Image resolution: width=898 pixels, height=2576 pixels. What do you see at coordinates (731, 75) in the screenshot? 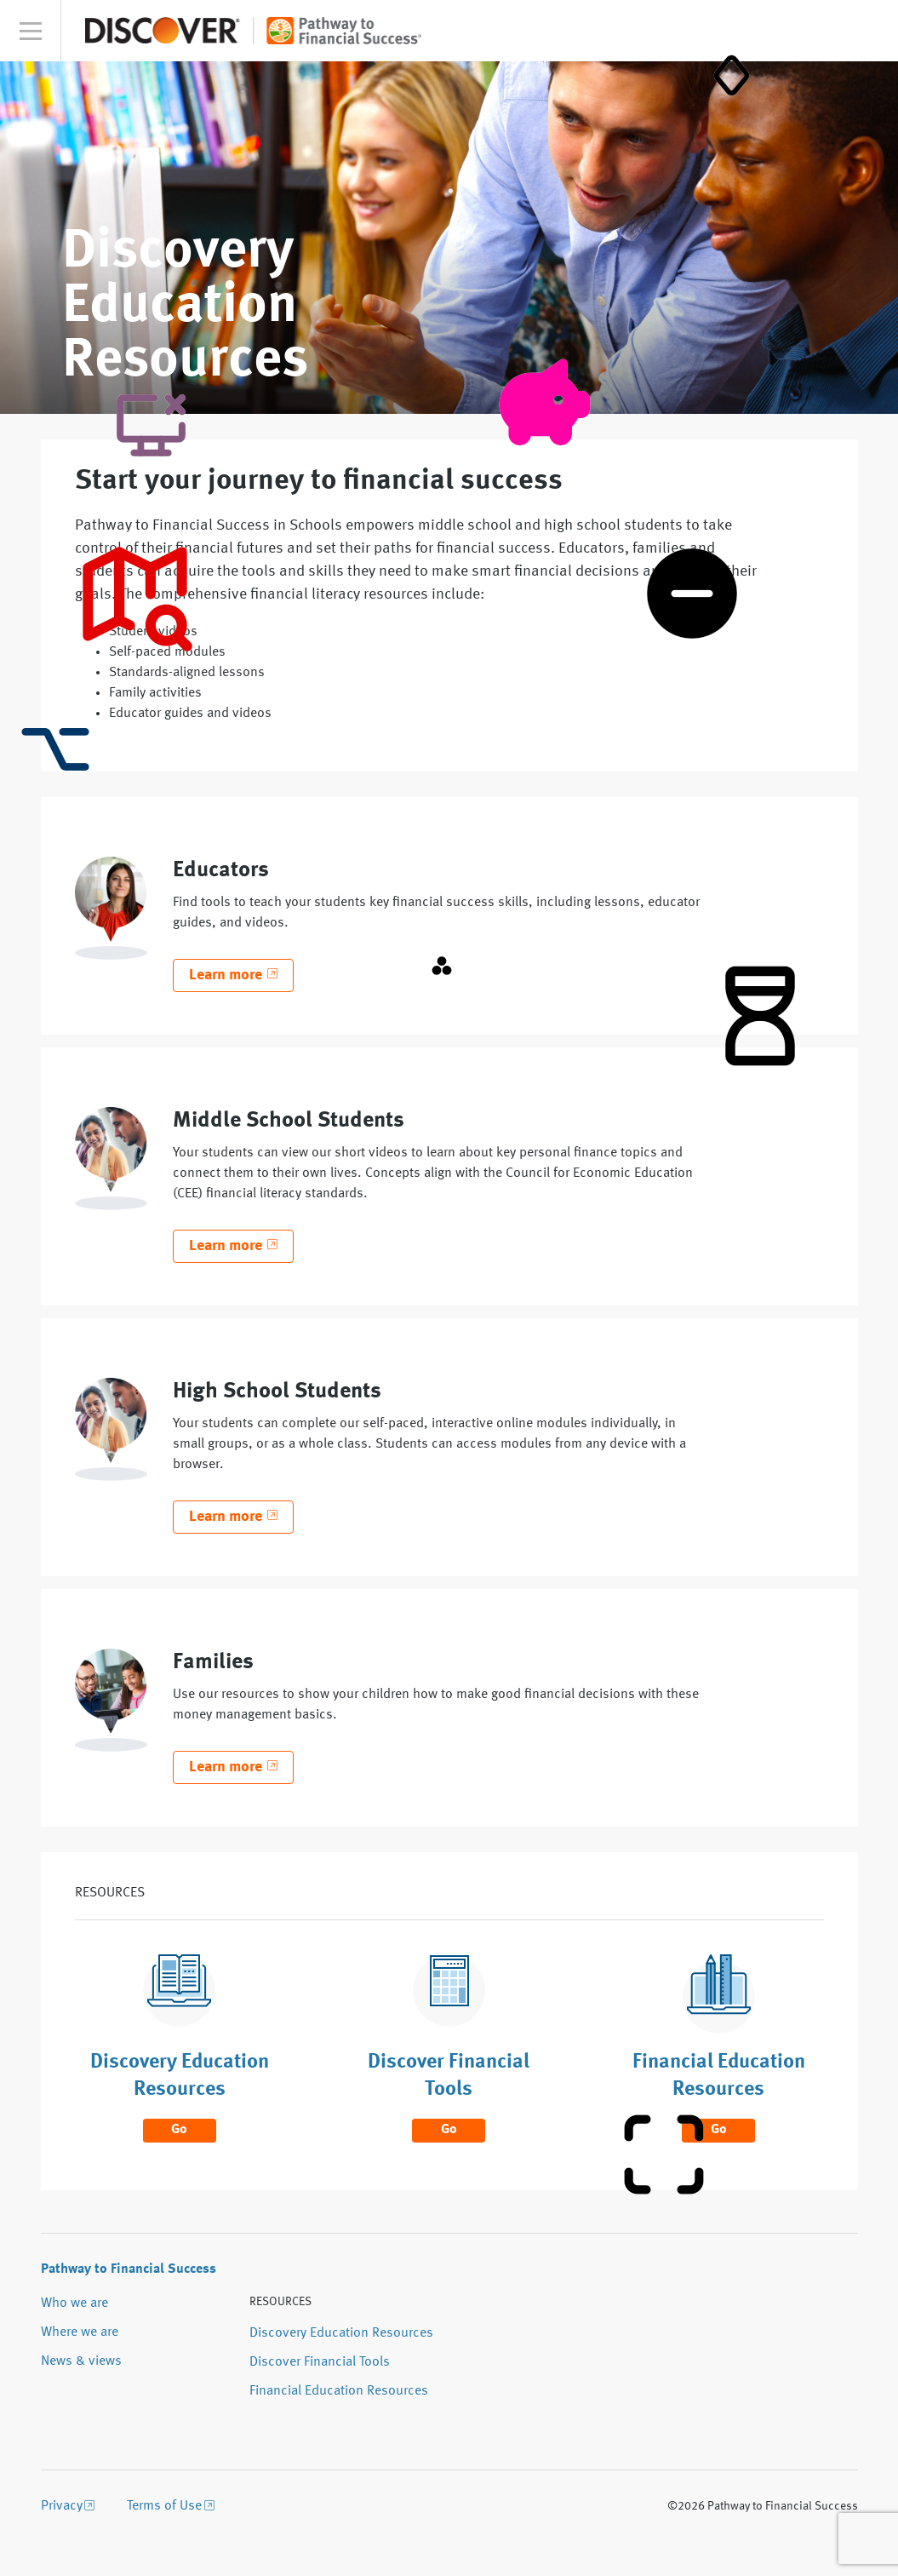
I see `add or edit a keyframe in animation timeline` at bounding box center [731, 75].